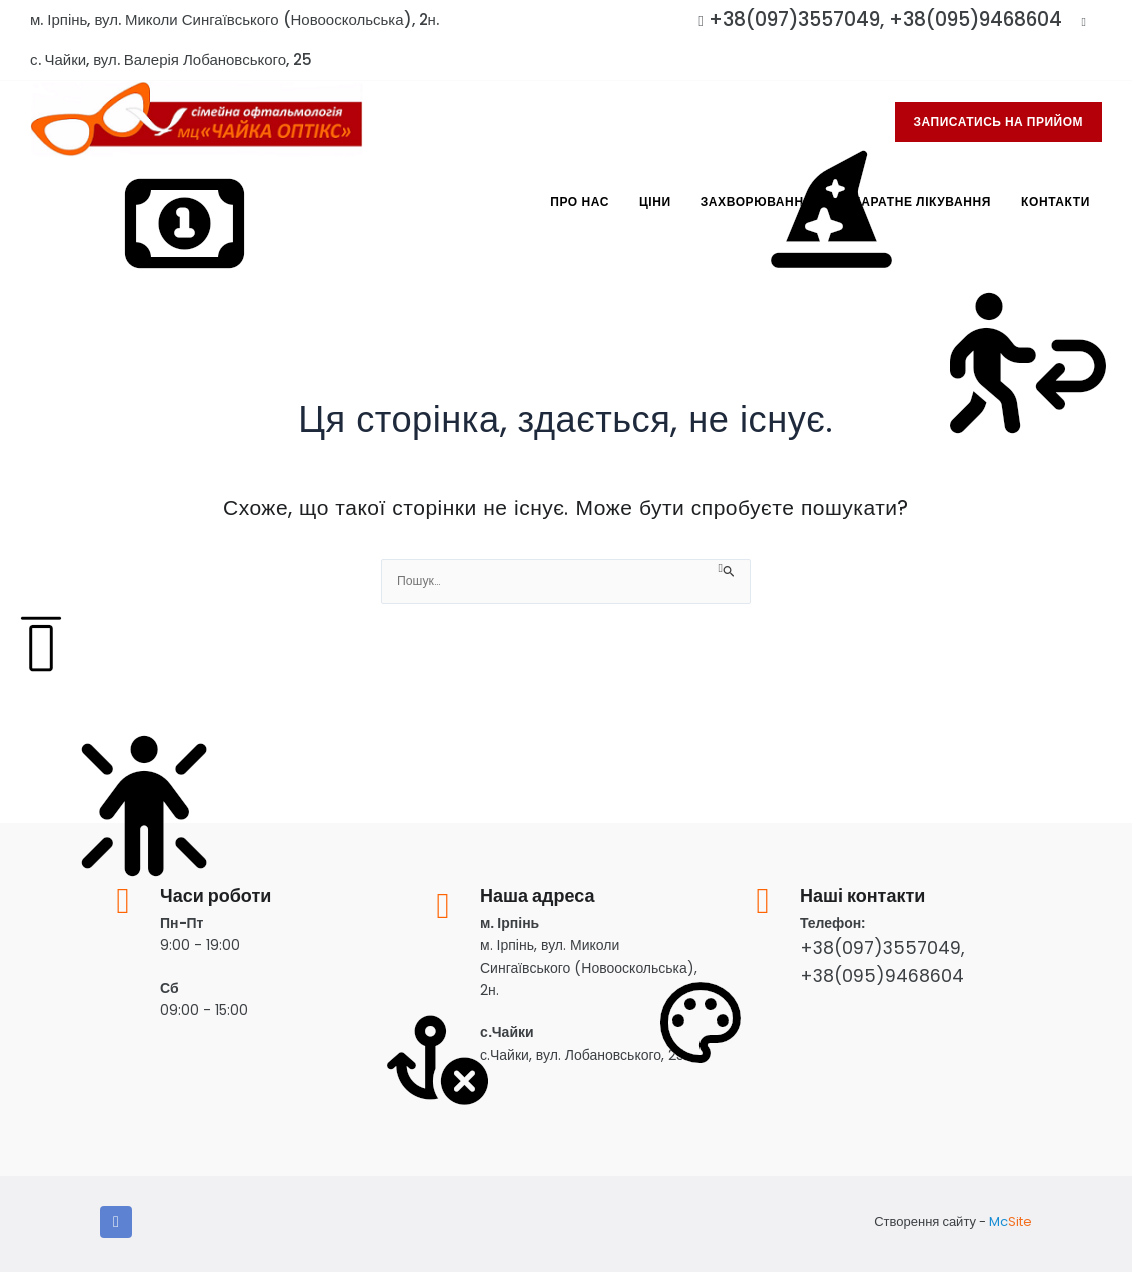 This screenshot has height=1272, width=1132. Describe the element at coordinates (700, 1022) in the screenshot. I see `customize color or theme settings` at that location.